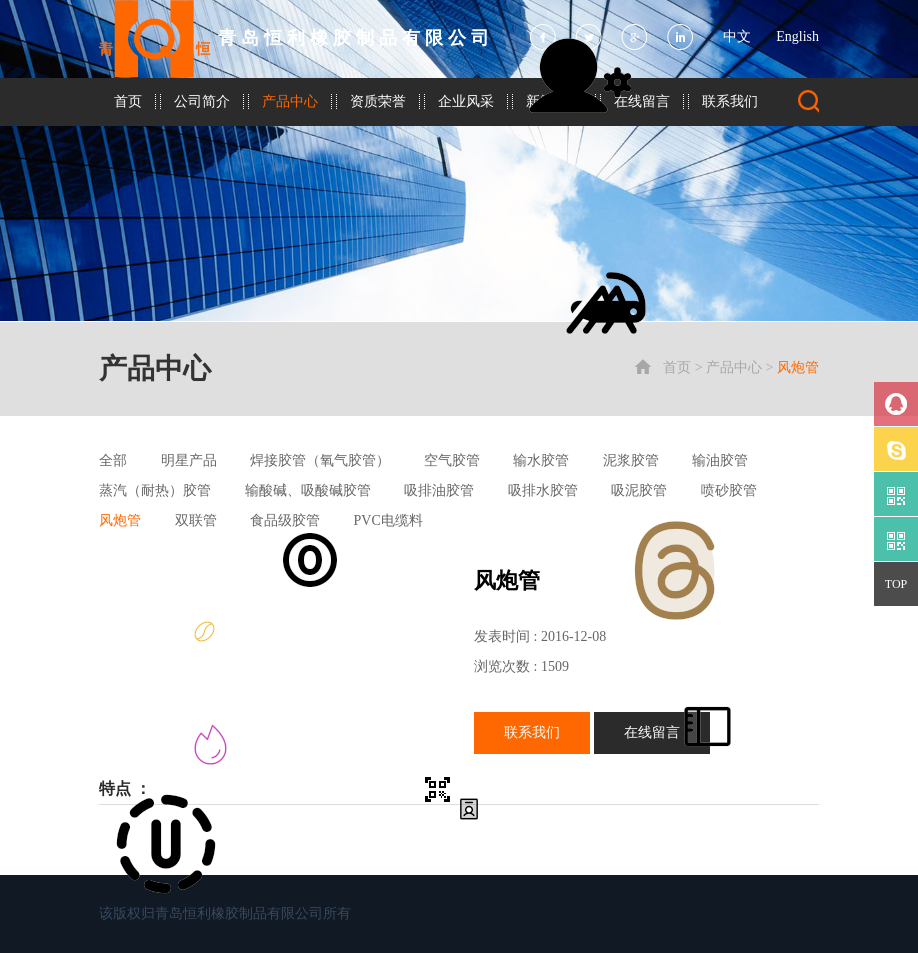 This screenshot has height=953, width=918. I want to click on access user settings or preferences, so click(577, 79).